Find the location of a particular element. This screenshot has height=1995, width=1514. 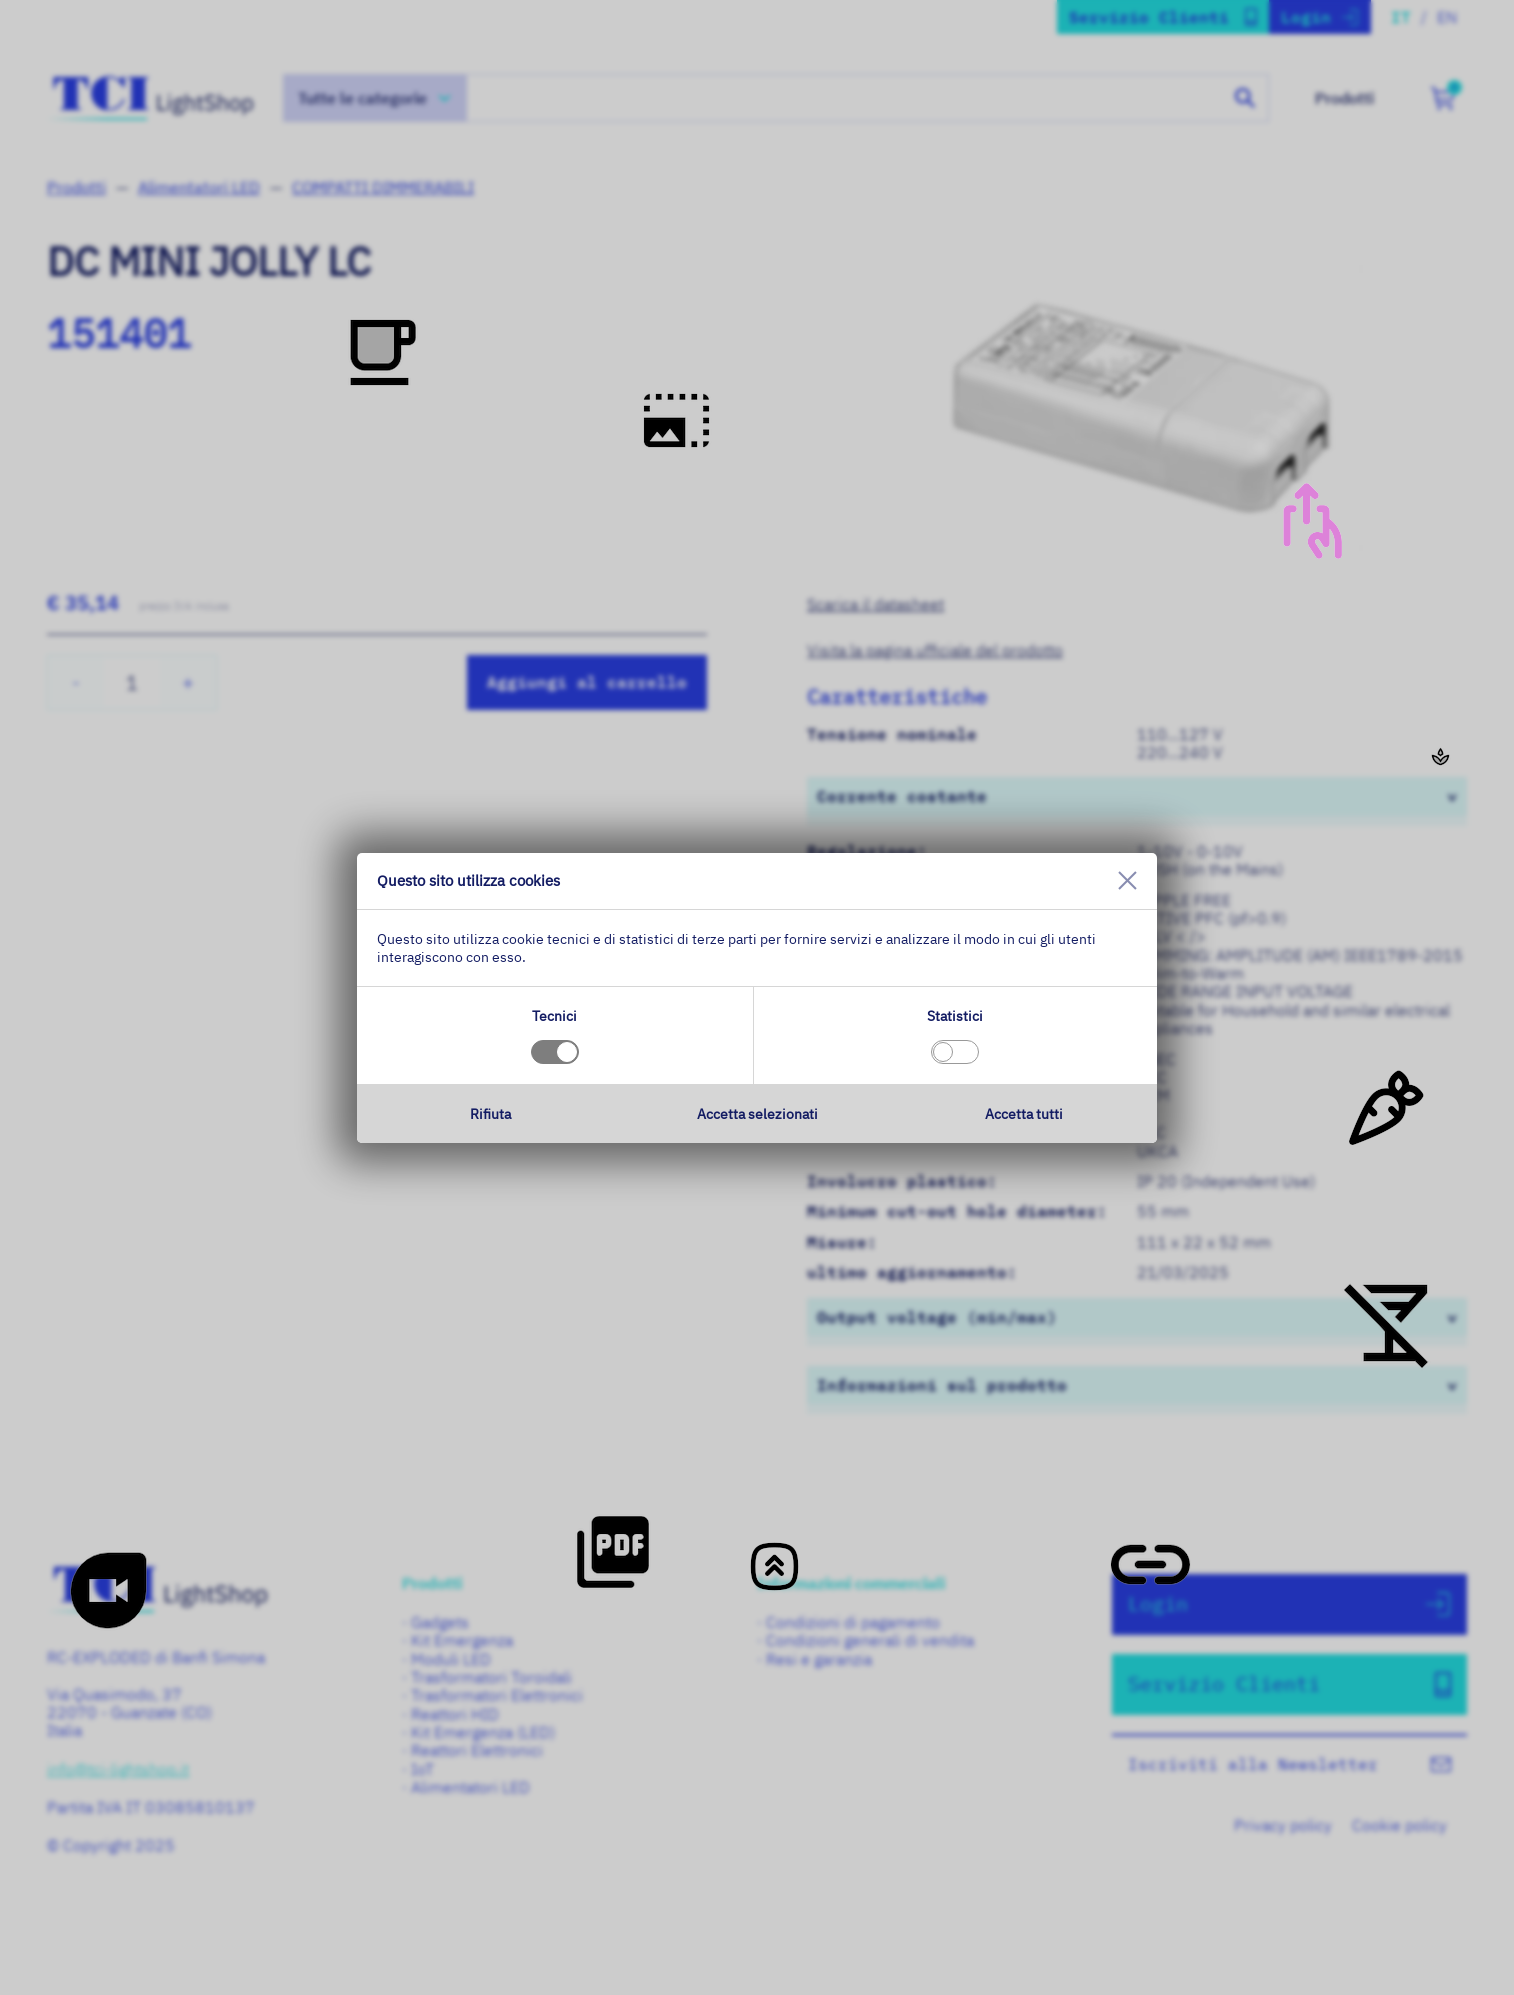

indicates alcohol-free zone or no drinks allowed is located at coordinates (1389, 1323).